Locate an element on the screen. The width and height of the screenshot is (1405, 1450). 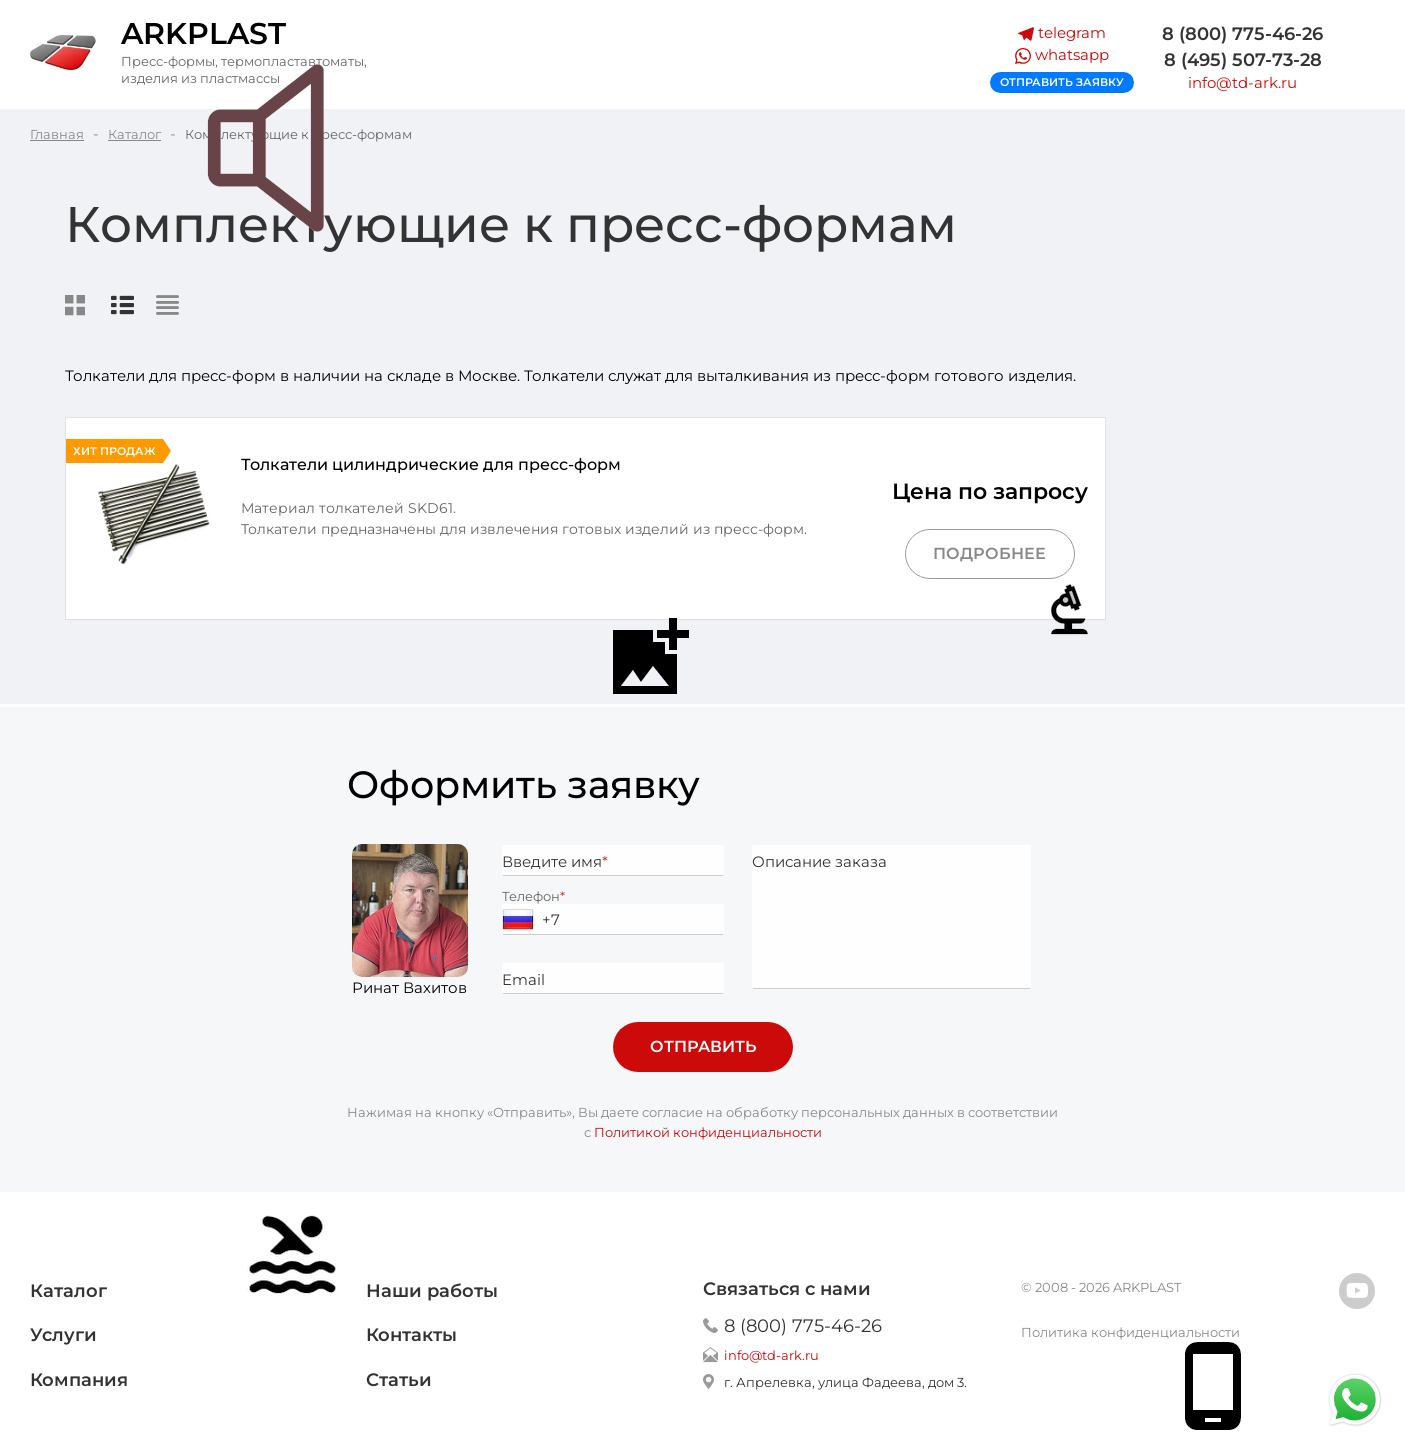
add a new photo to your gallery is located at coordinates (649, 658).